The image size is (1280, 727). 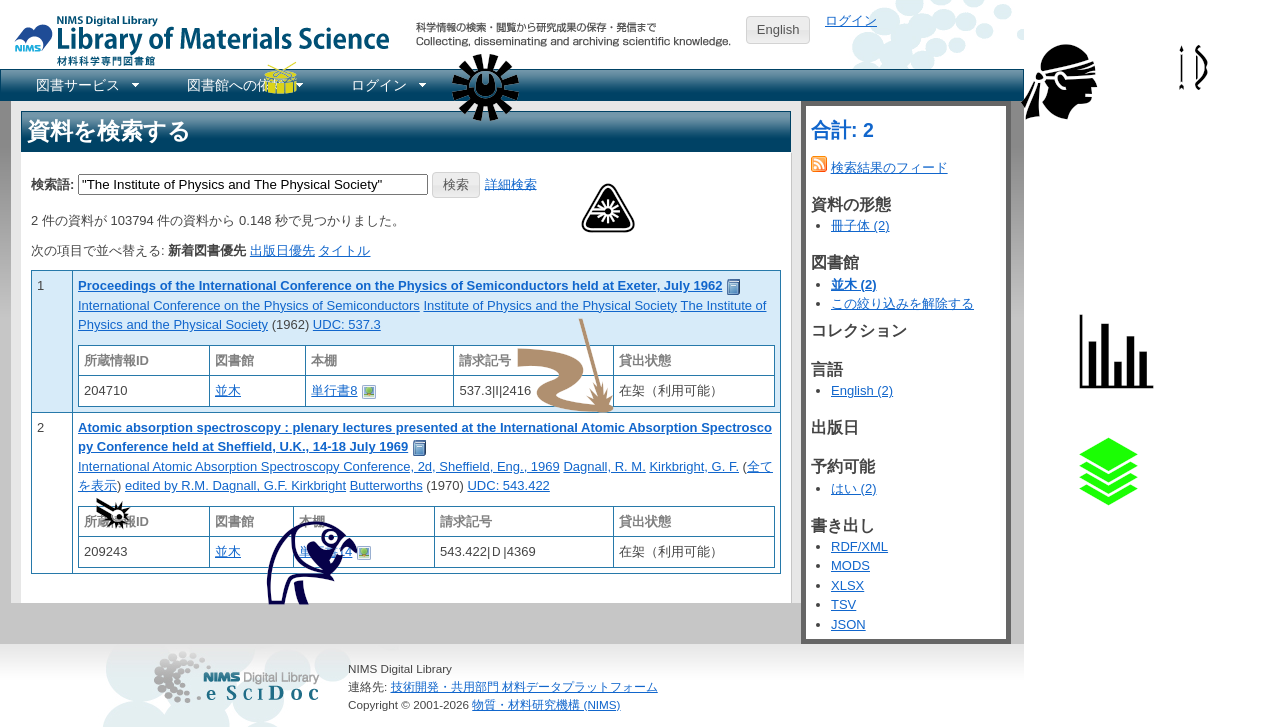 What do you see at coordinates (1191, 67) in the screenshot?
I see `access archery or ranged combat skills` at bounding box center [1191, 67].